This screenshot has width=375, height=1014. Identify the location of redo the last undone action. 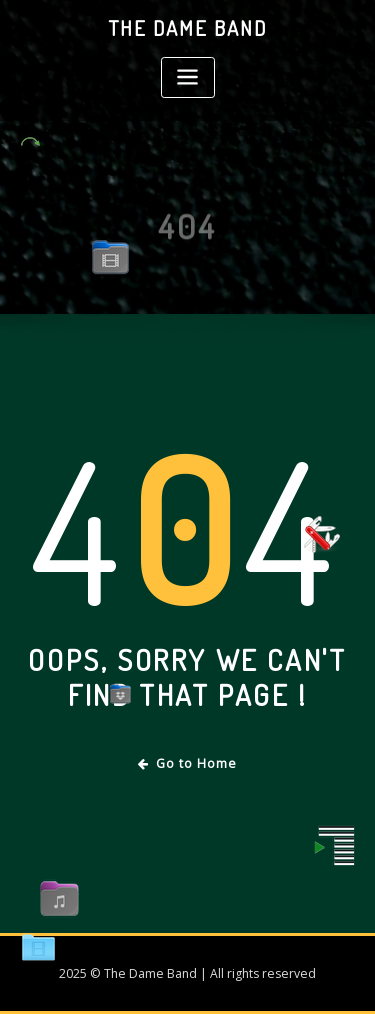
(30, 141).